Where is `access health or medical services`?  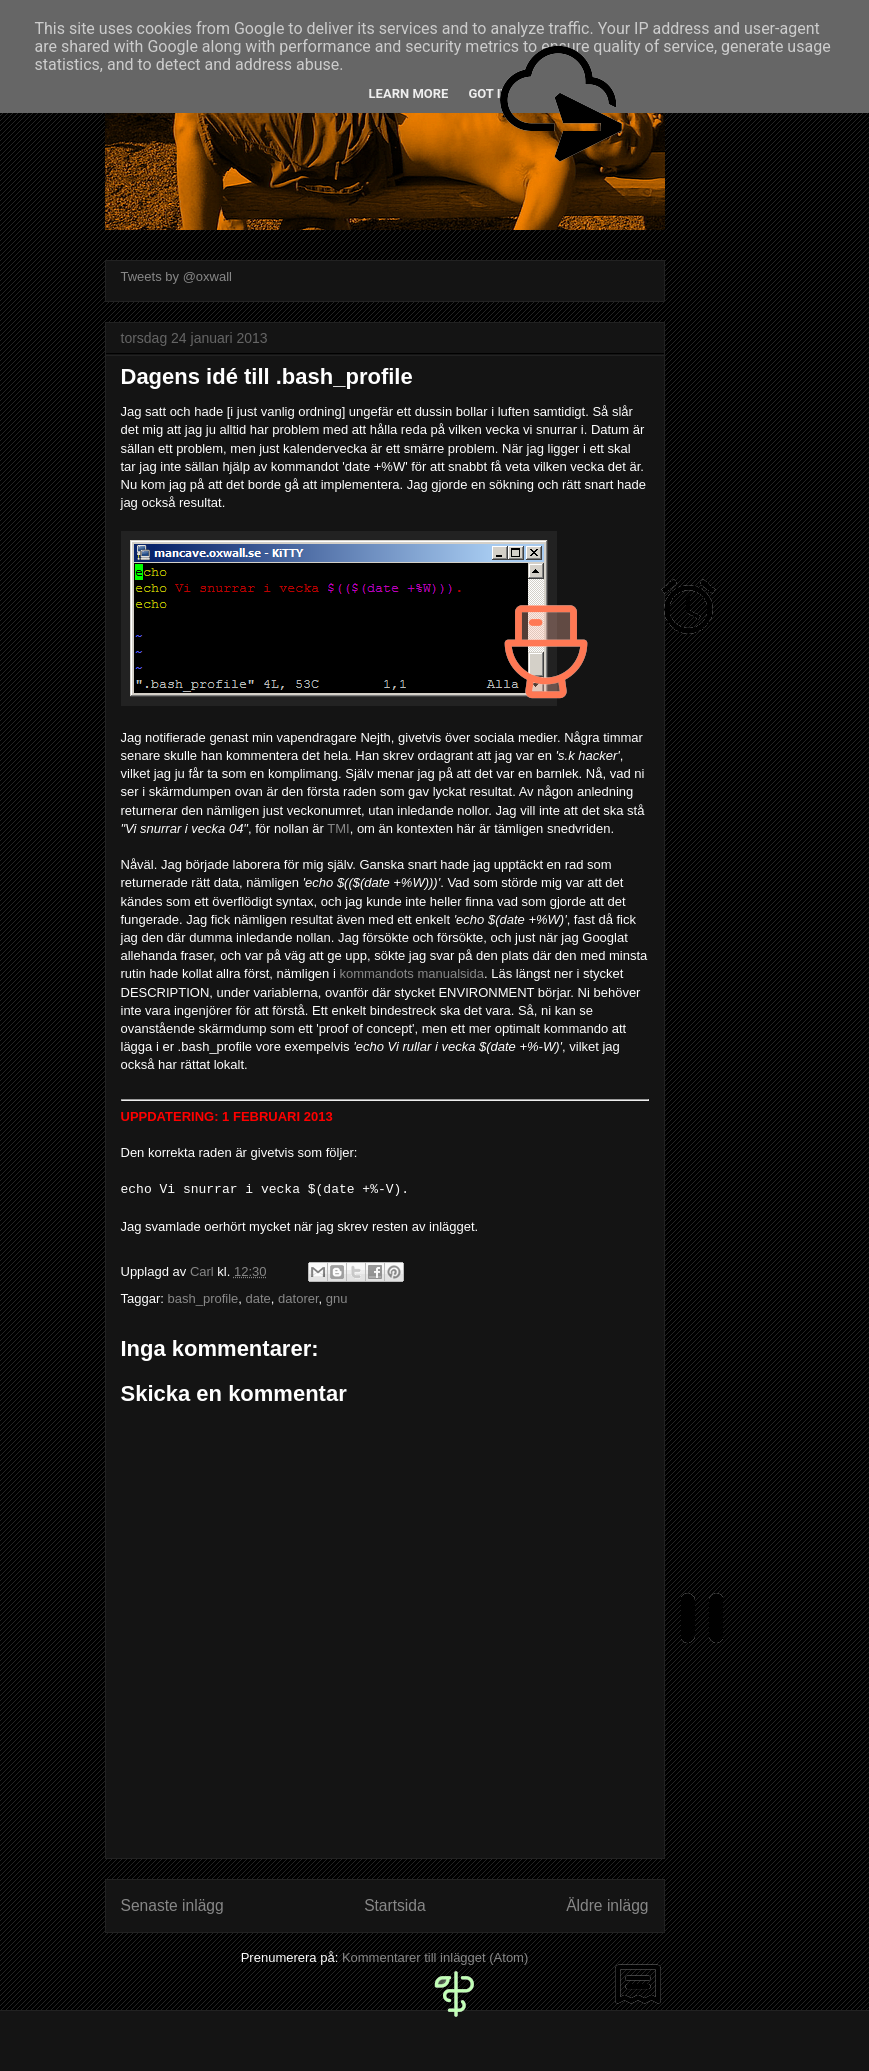 access health or medical services is located at coordinates (456, 1994).